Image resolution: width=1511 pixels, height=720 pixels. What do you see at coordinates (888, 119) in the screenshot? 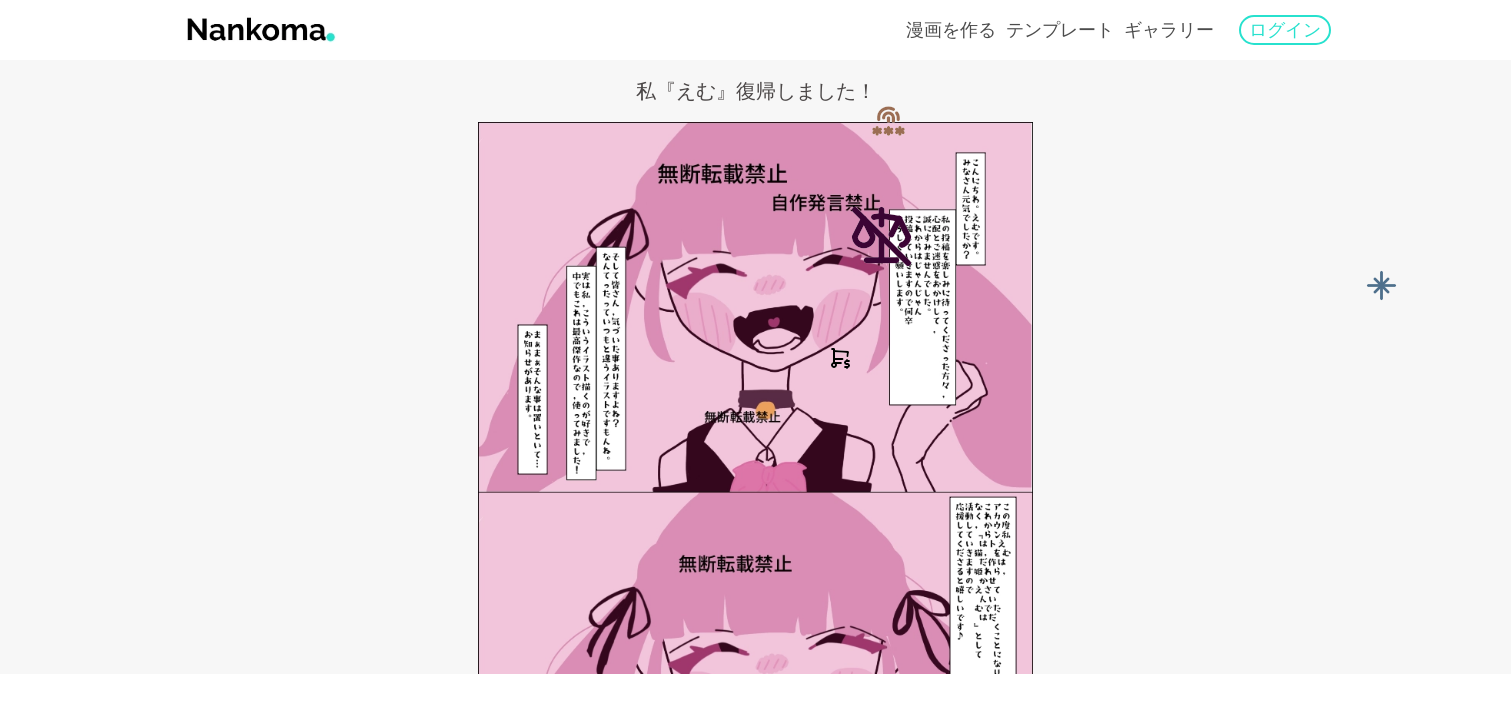
I see `enable fingerprint authentication` at bounding box center [888, 119].